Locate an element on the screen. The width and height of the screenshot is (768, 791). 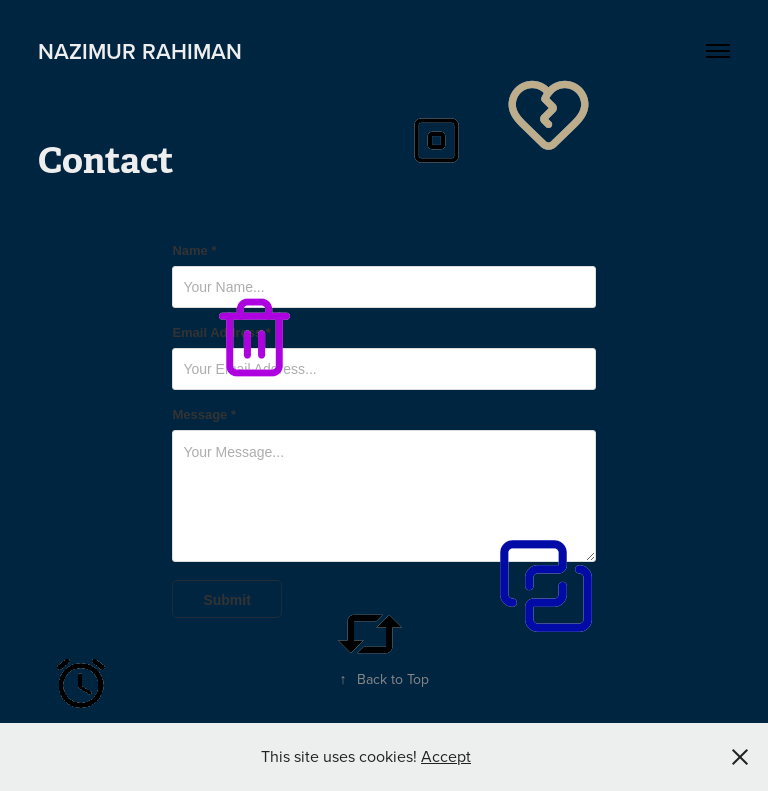
unlike or remove from favorites is located at coordinates (548, 113).